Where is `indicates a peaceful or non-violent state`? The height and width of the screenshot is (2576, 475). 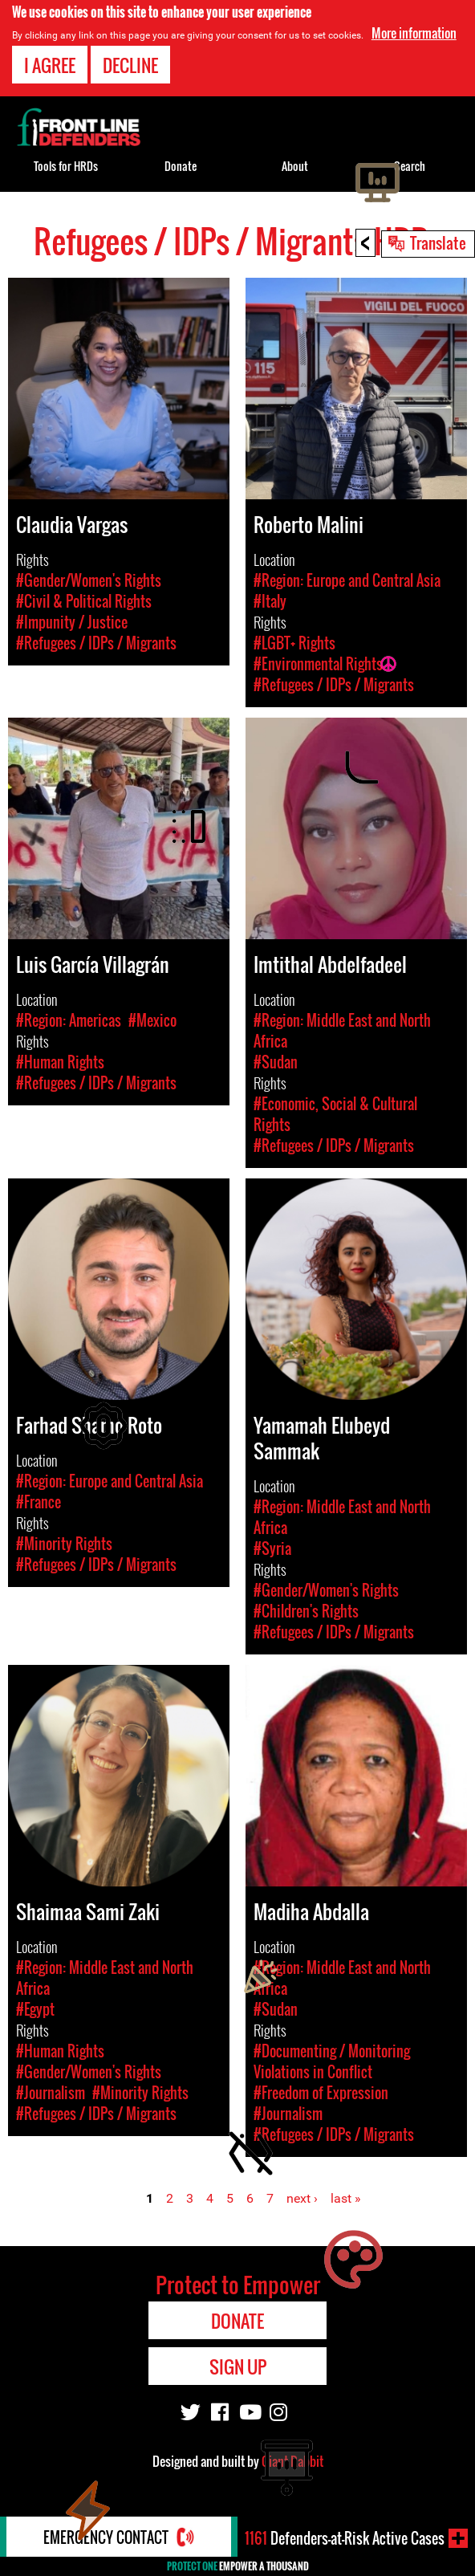 indicates a peaceful or non-violent state is located at coordinates (388, 664).